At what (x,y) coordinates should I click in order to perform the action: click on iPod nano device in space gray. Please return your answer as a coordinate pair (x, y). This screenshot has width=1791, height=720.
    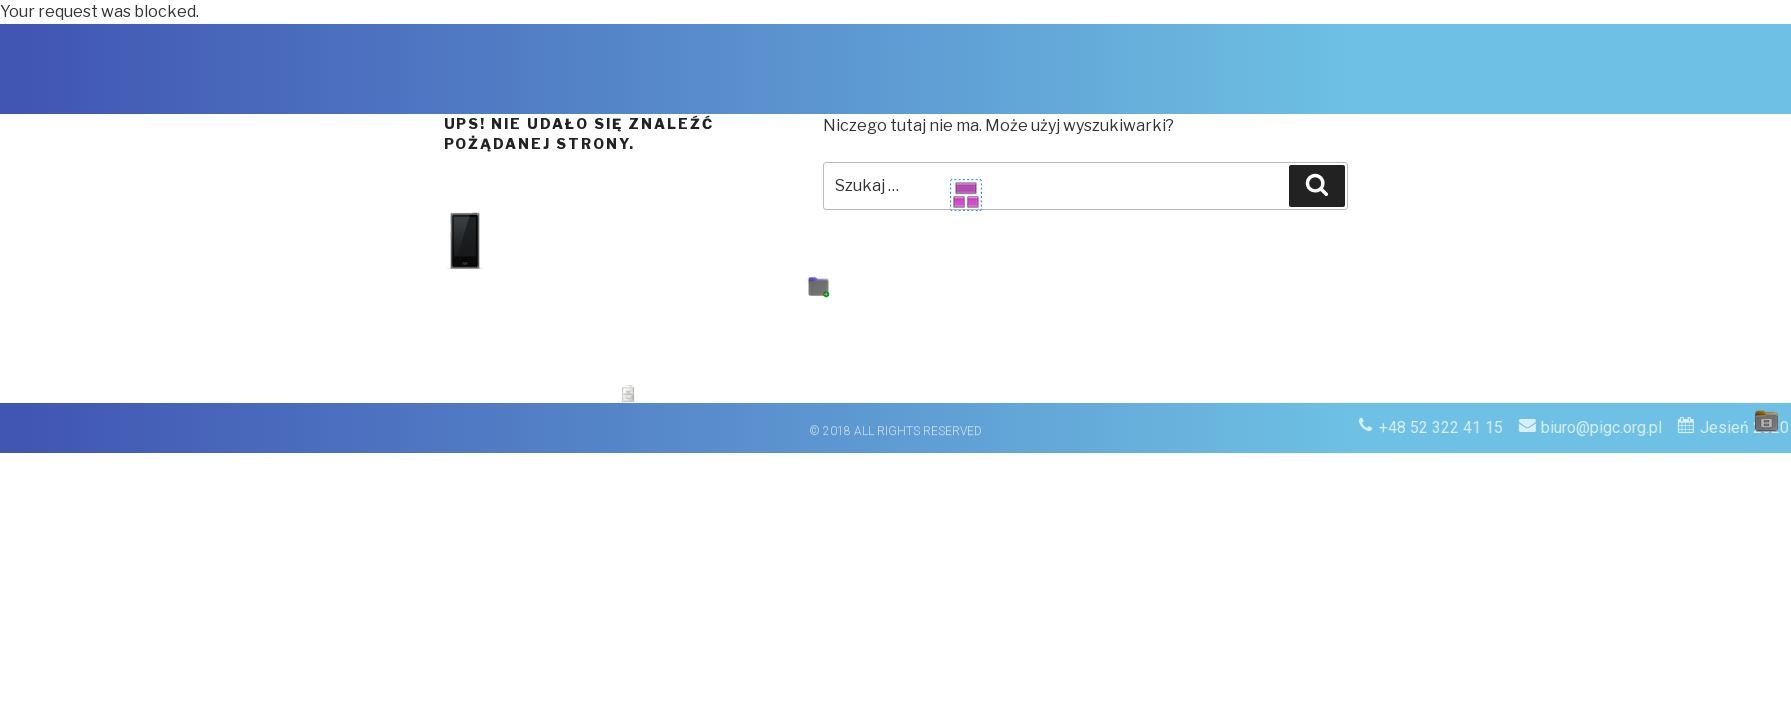
    Looking at the image, I should click on (465, 241).